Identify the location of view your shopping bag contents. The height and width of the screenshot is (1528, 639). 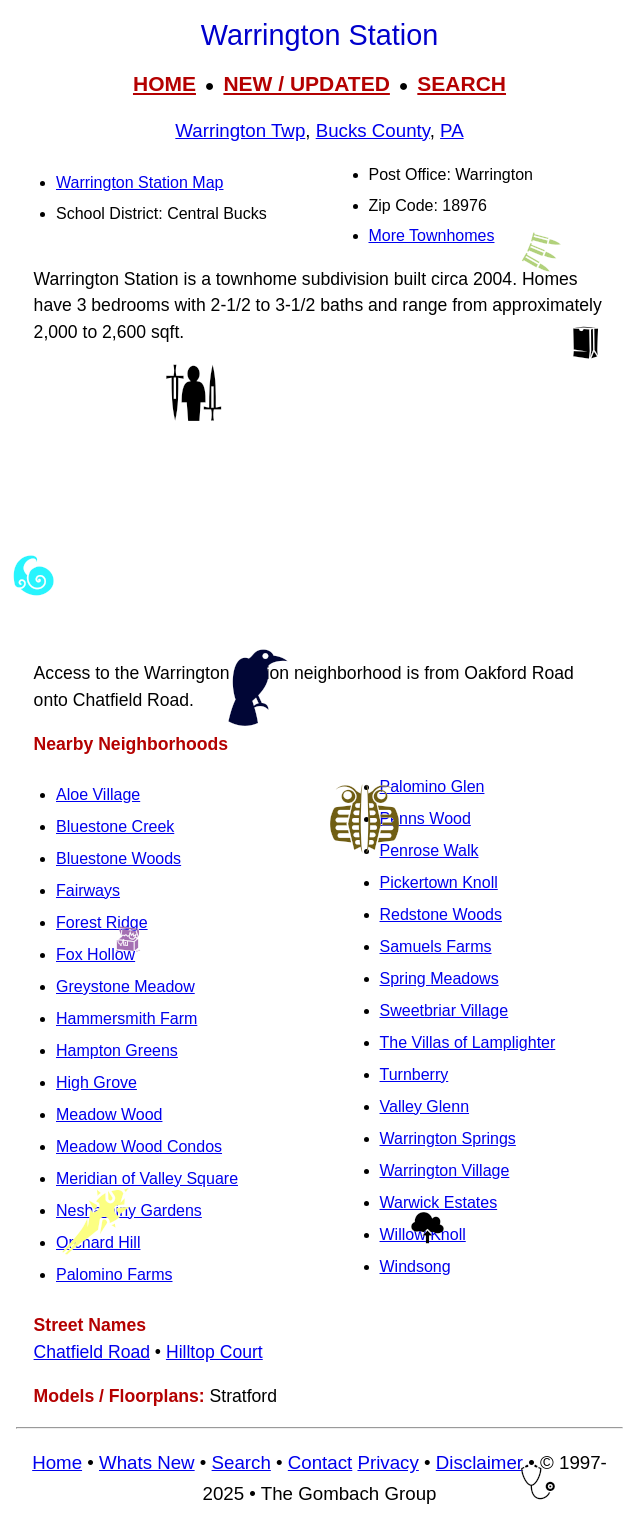
(586, 342).